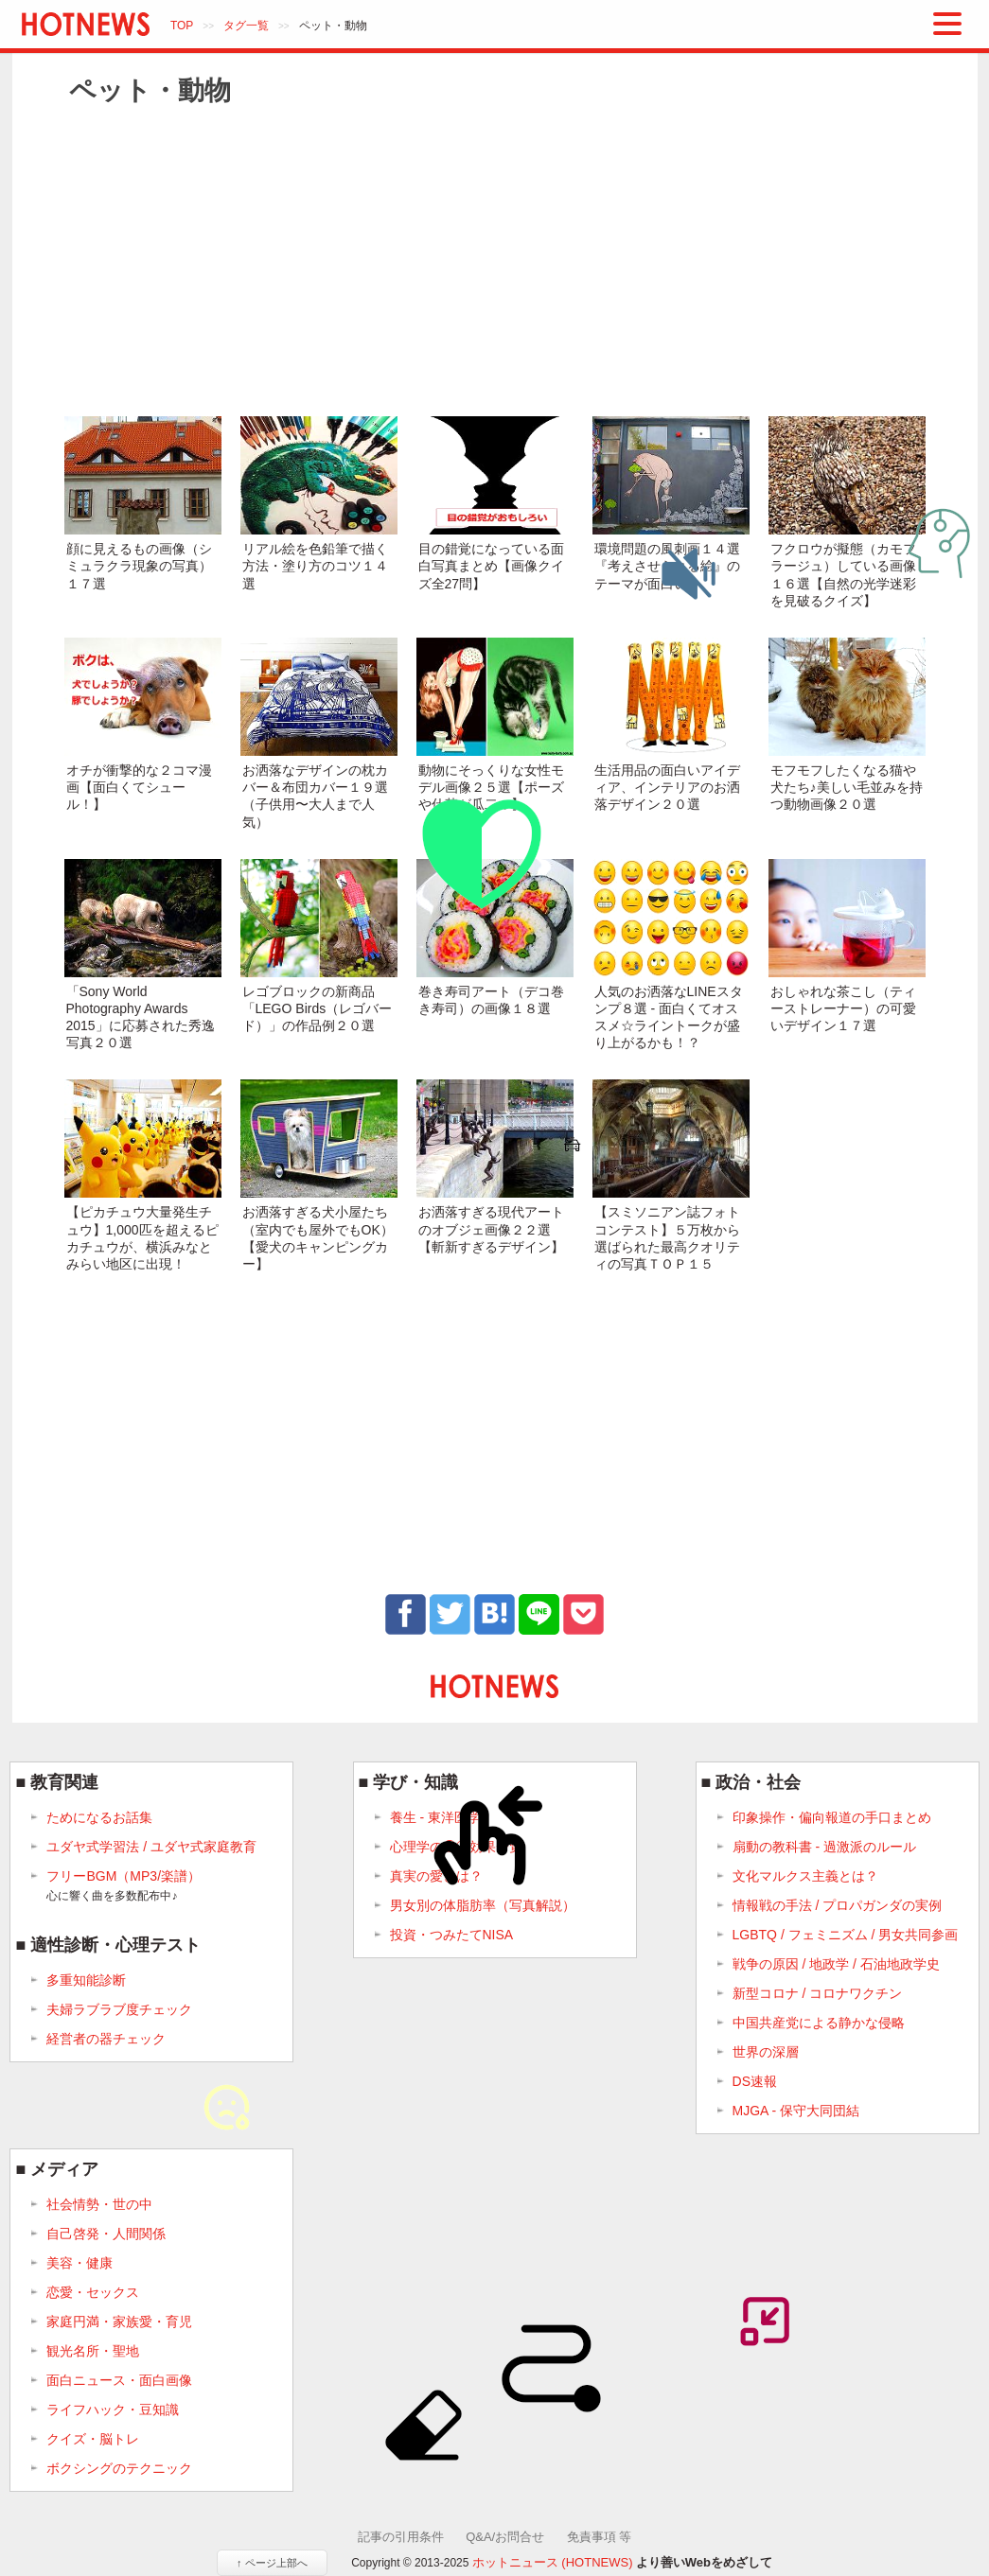 This screenshot has width=989, height=2576. I want to click on indicates partial like or favorite status, so click(482, 854).